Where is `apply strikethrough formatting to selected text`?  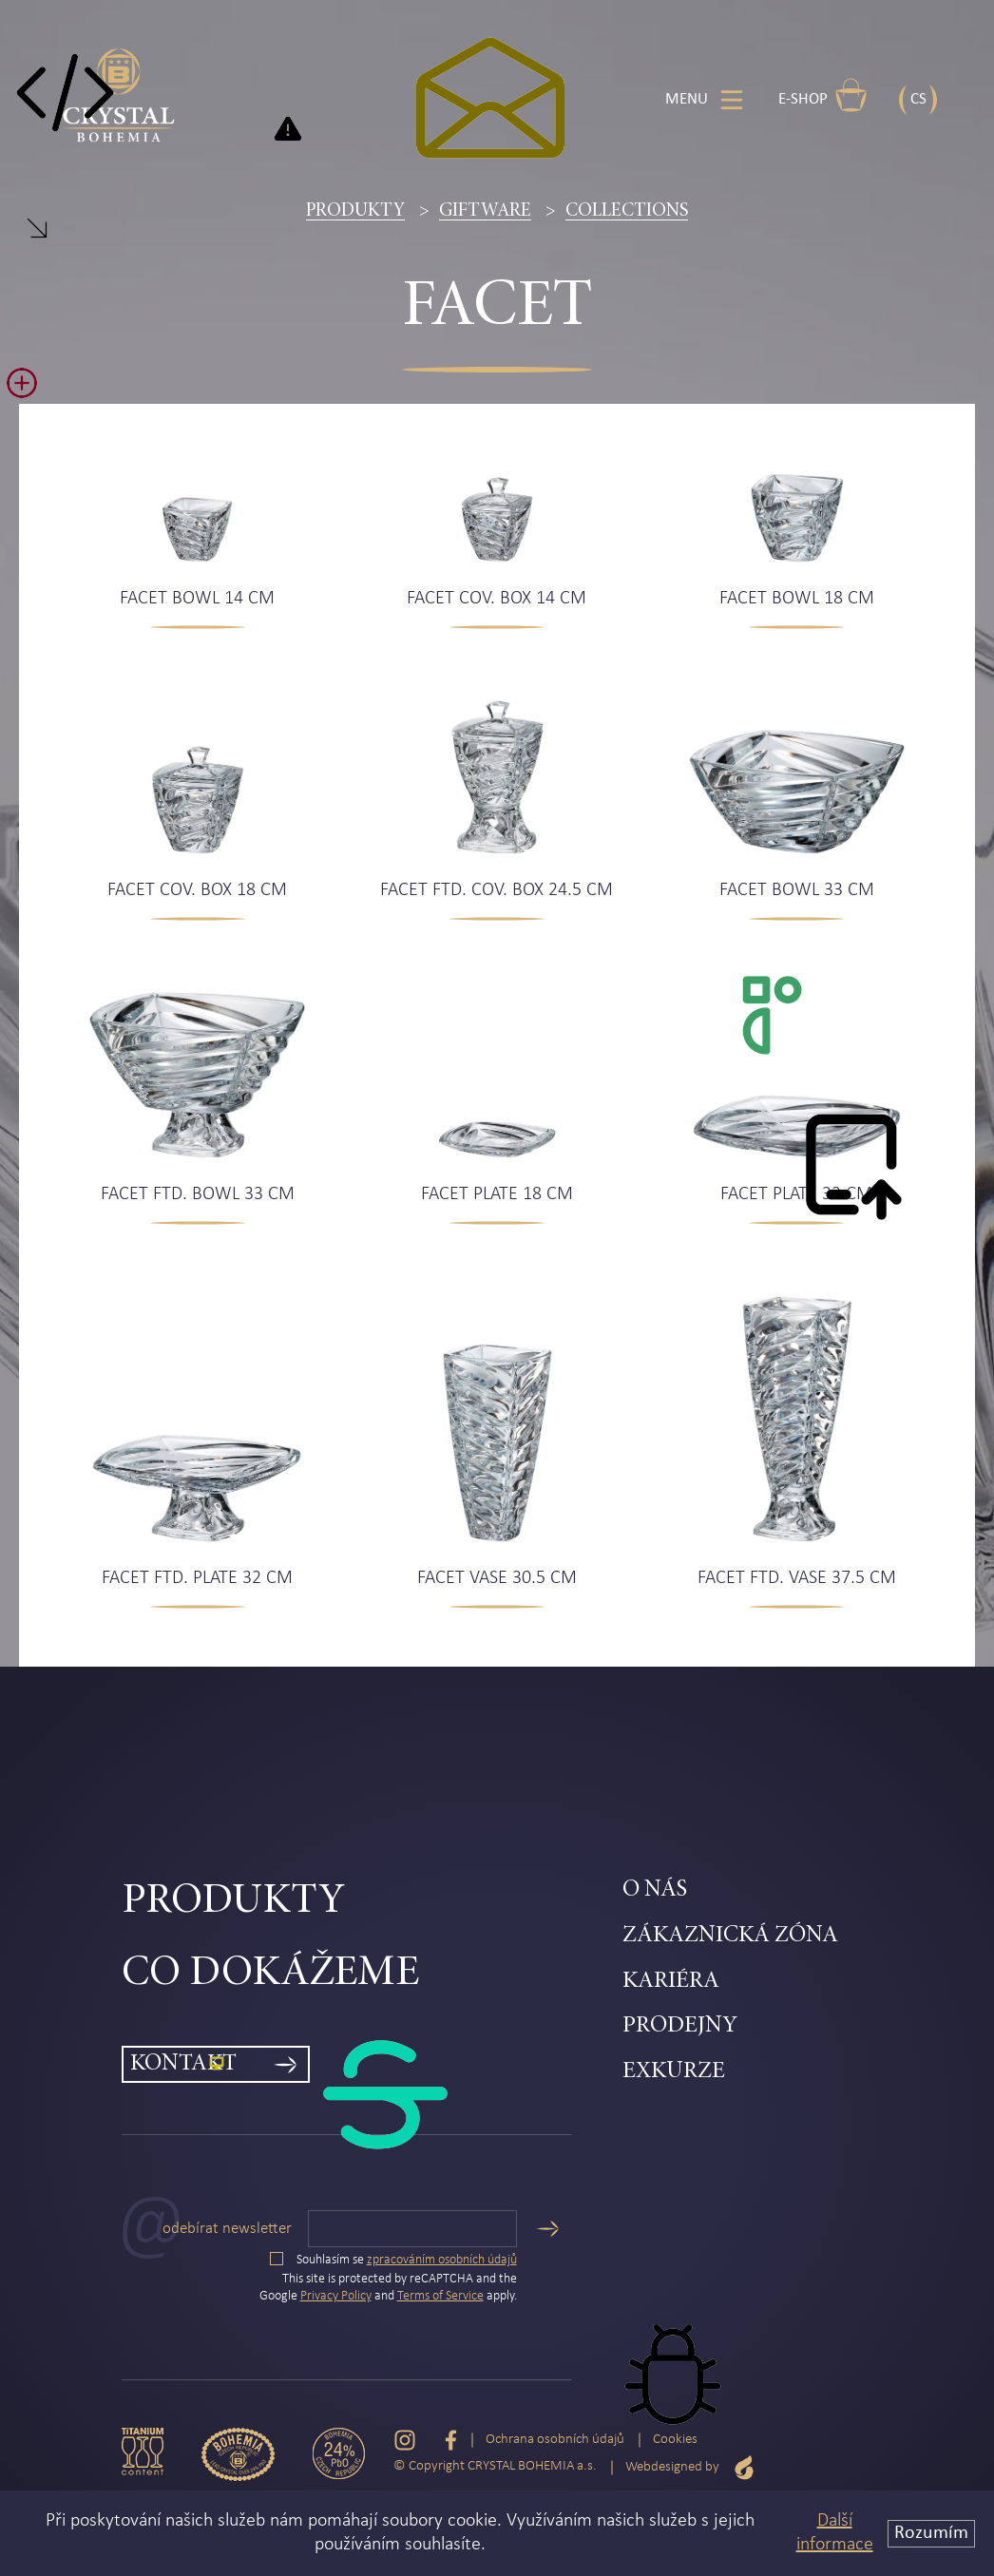
apply strikethrough formatting to selected text is located at coordinates (385, 2095).